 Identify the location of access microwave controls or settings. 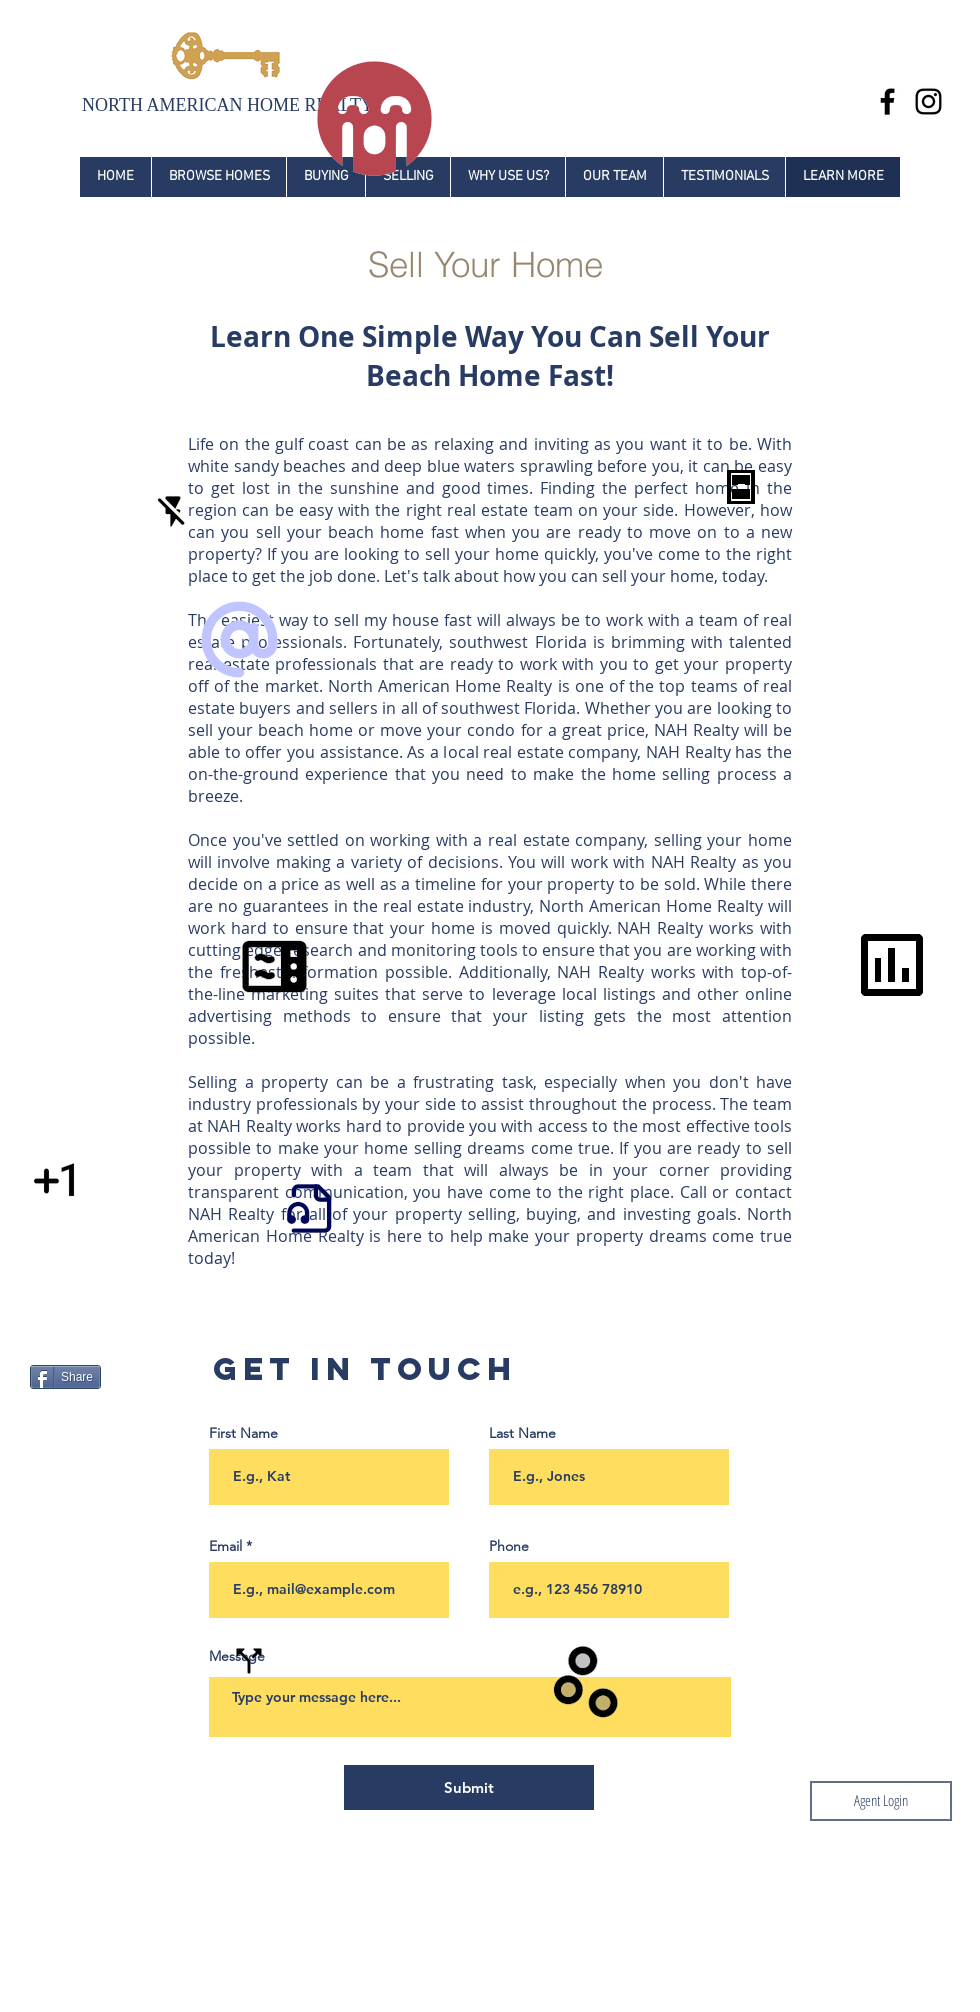
(274, 966).